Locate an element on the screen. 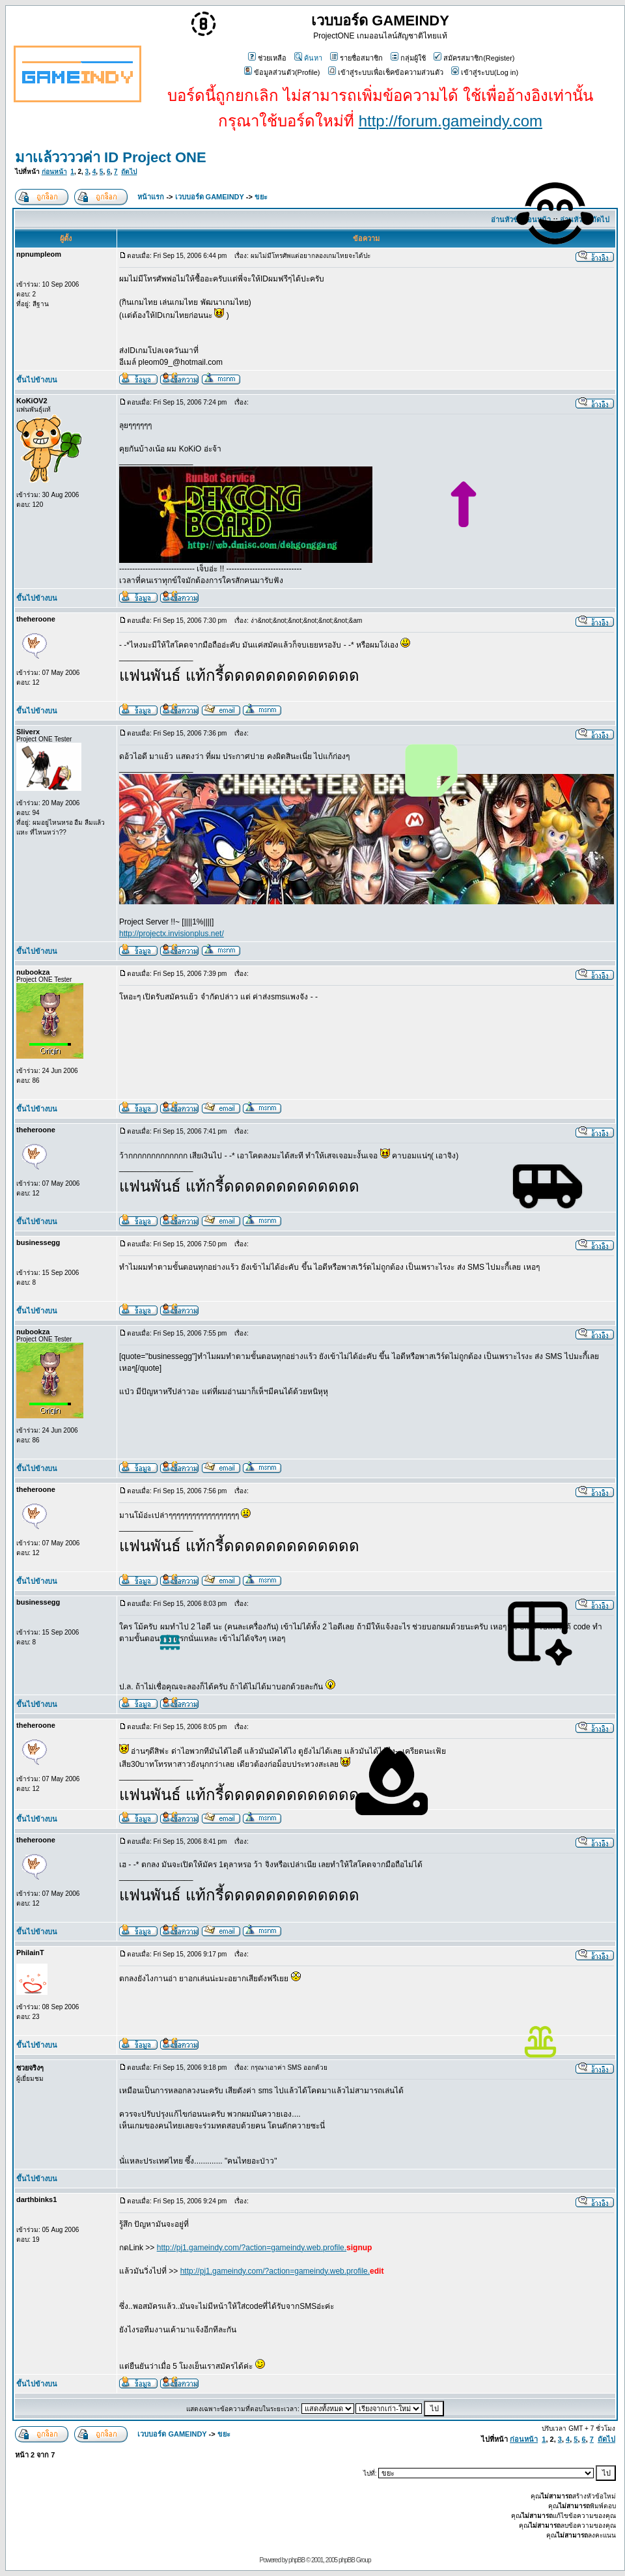 Image resolution: width=625 pixels, height=2576 pixels. react with laughing emoji is located at coordinates (555, 213).